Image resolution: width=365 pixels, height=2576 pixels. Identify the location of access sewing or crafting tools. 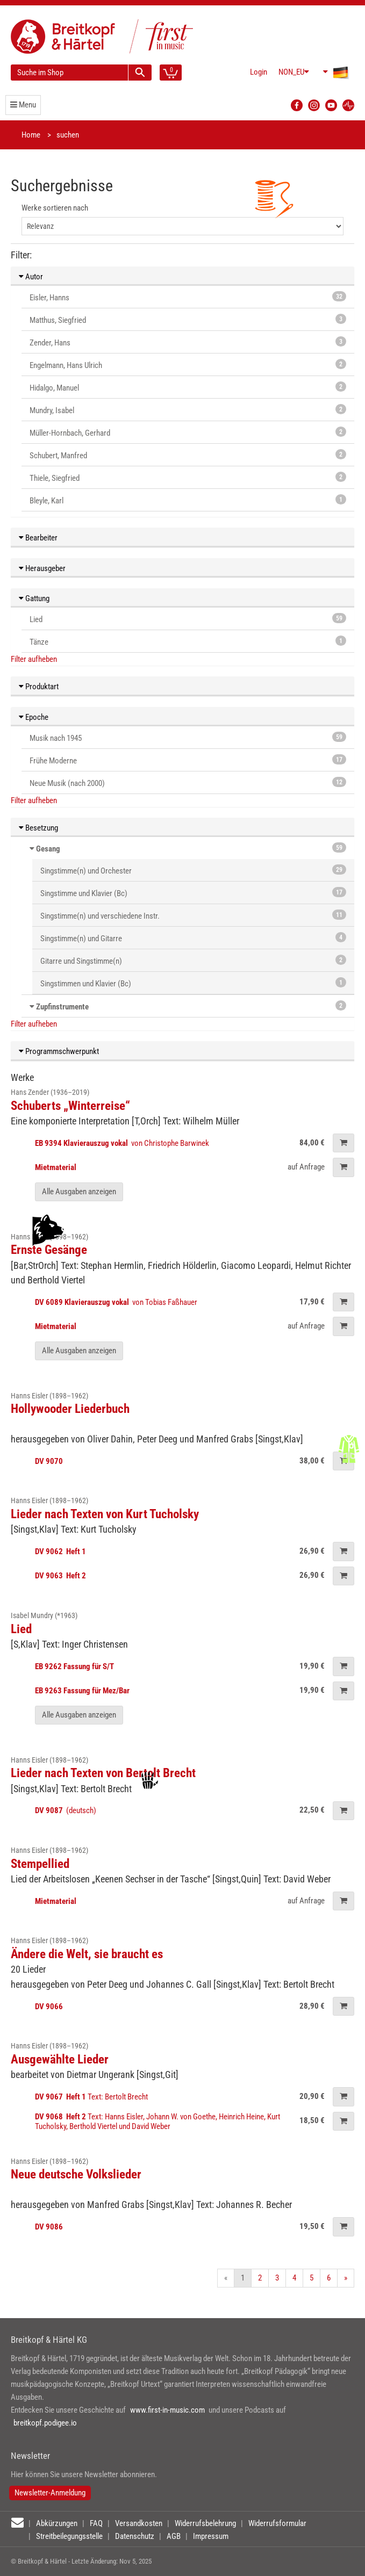
(274, 198).